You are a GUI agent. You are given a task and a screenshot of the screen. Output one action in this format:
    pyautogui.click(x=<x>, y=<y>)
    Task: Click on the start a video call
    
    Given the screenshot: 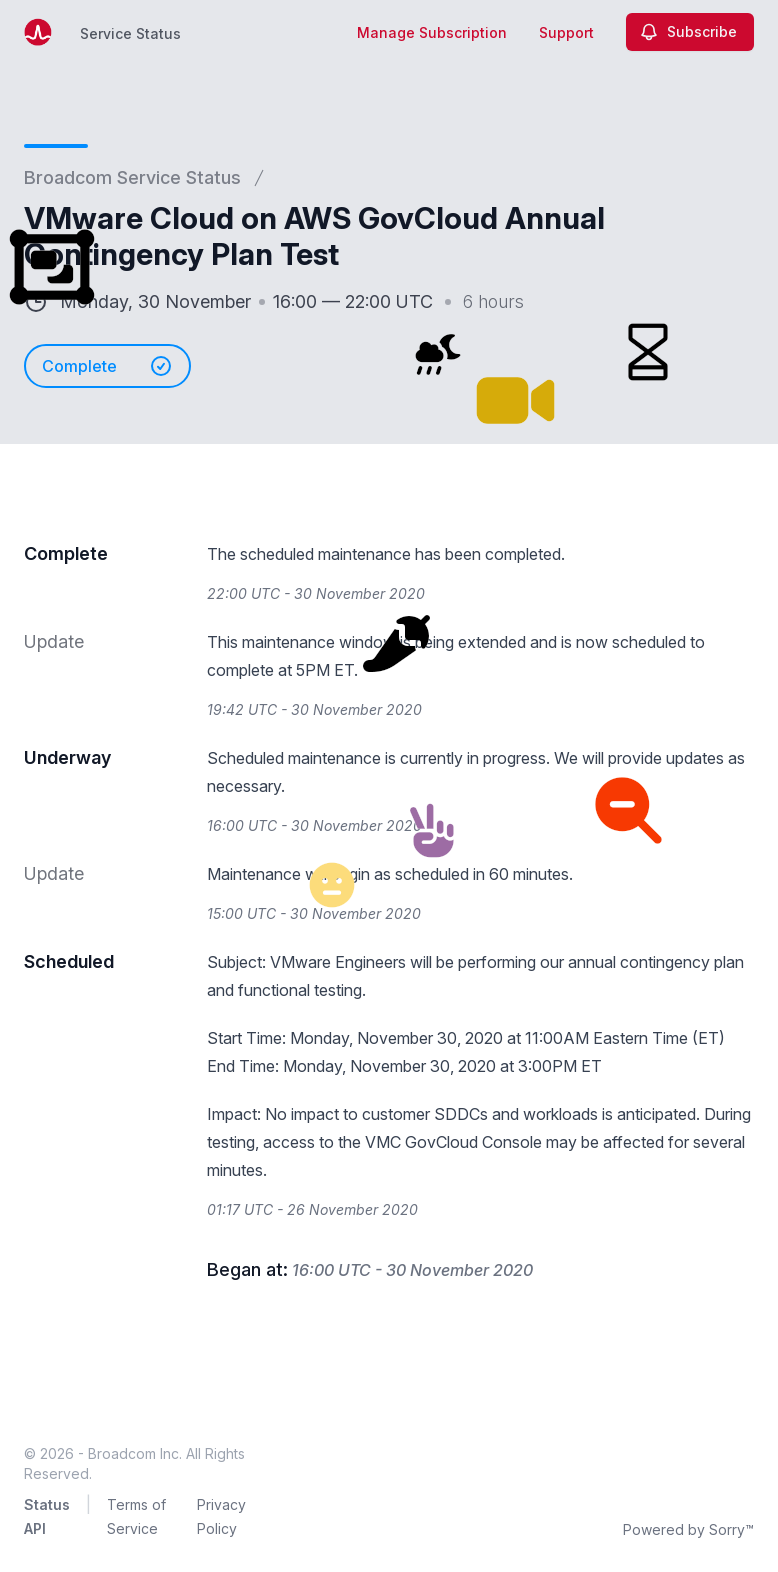 What is the action you would take?
    pyautogui.click(x=515, y=400)
    